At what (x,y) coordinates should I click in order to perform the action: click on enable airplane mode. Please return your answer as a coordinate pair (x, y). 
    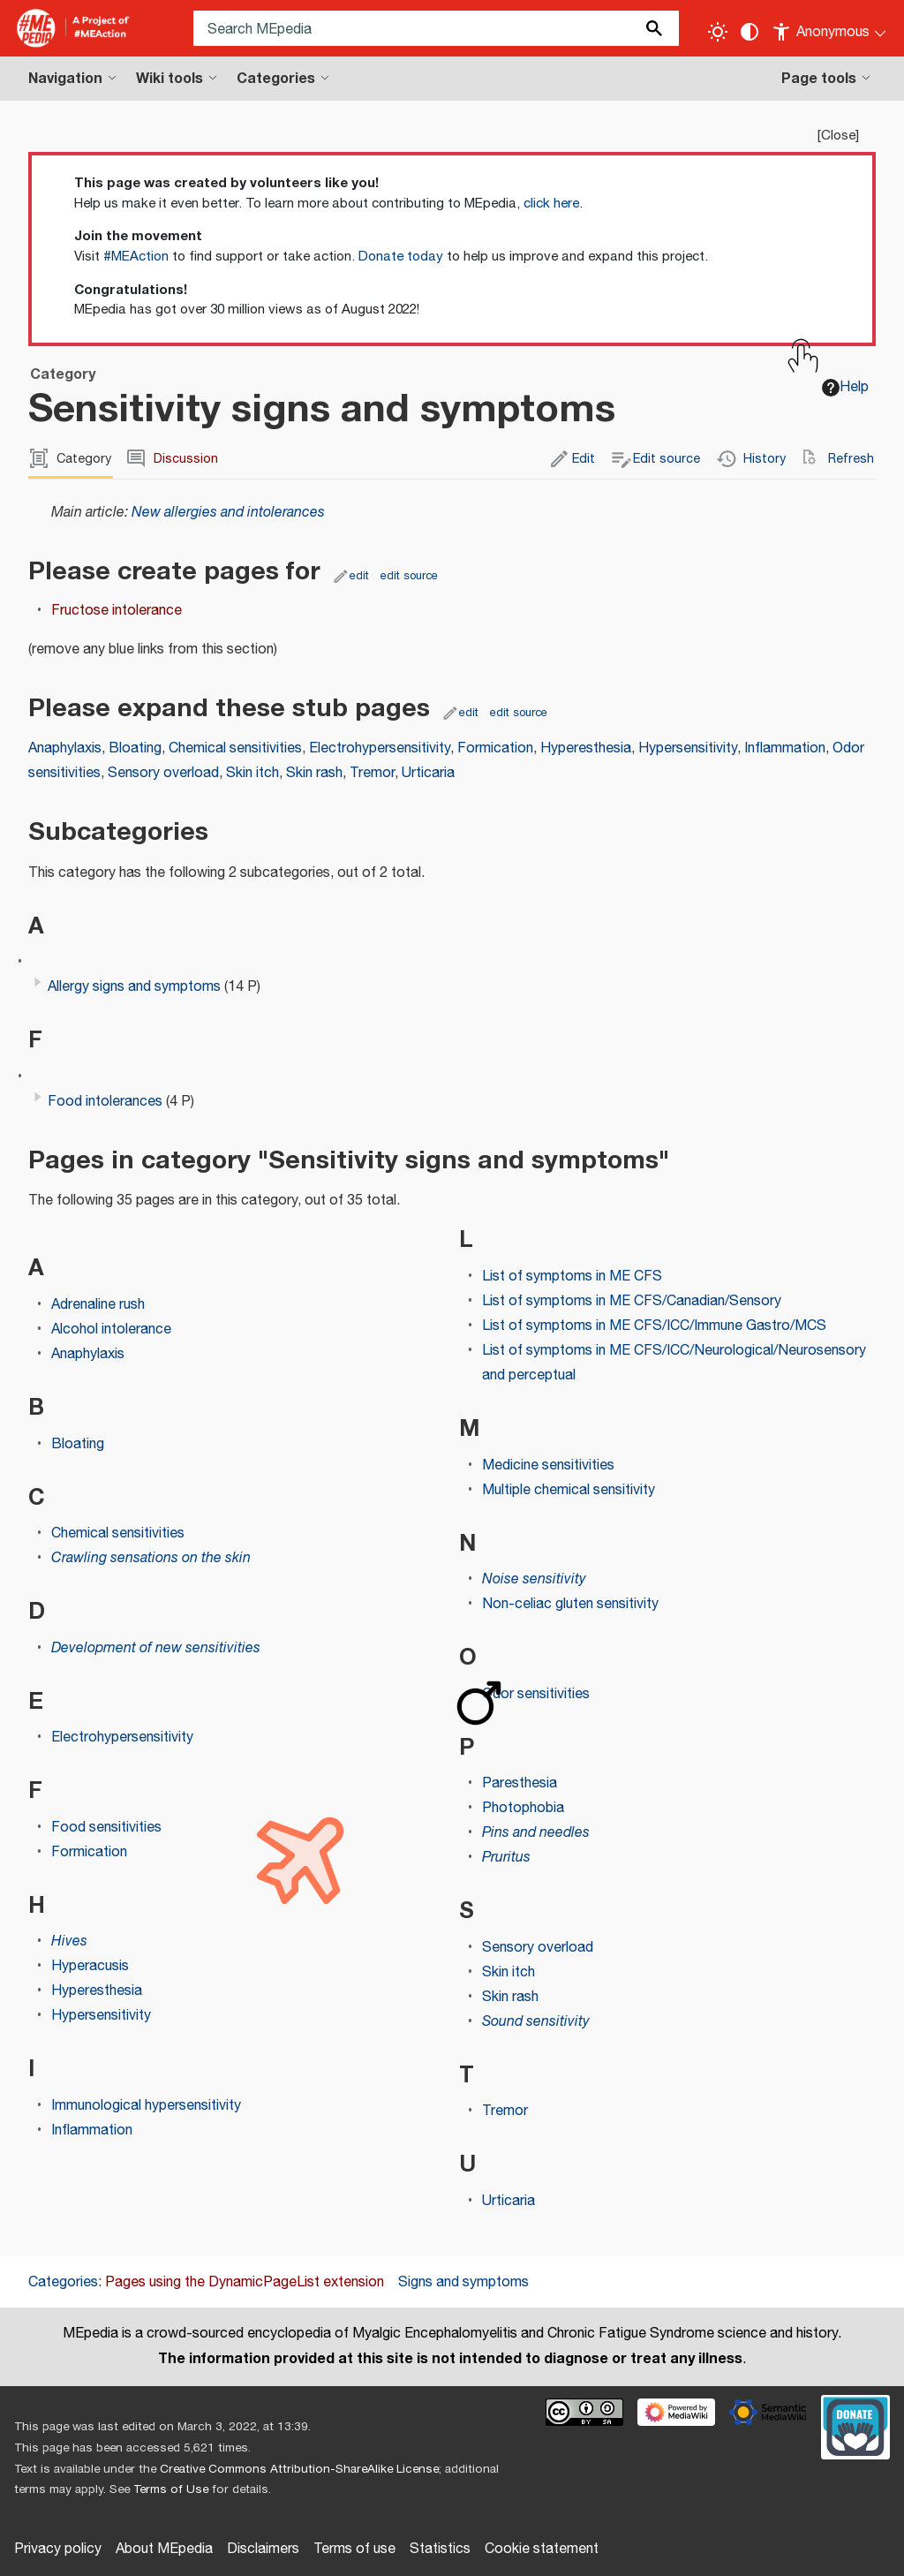
    Looking at the image, I should click on (302, 1859).